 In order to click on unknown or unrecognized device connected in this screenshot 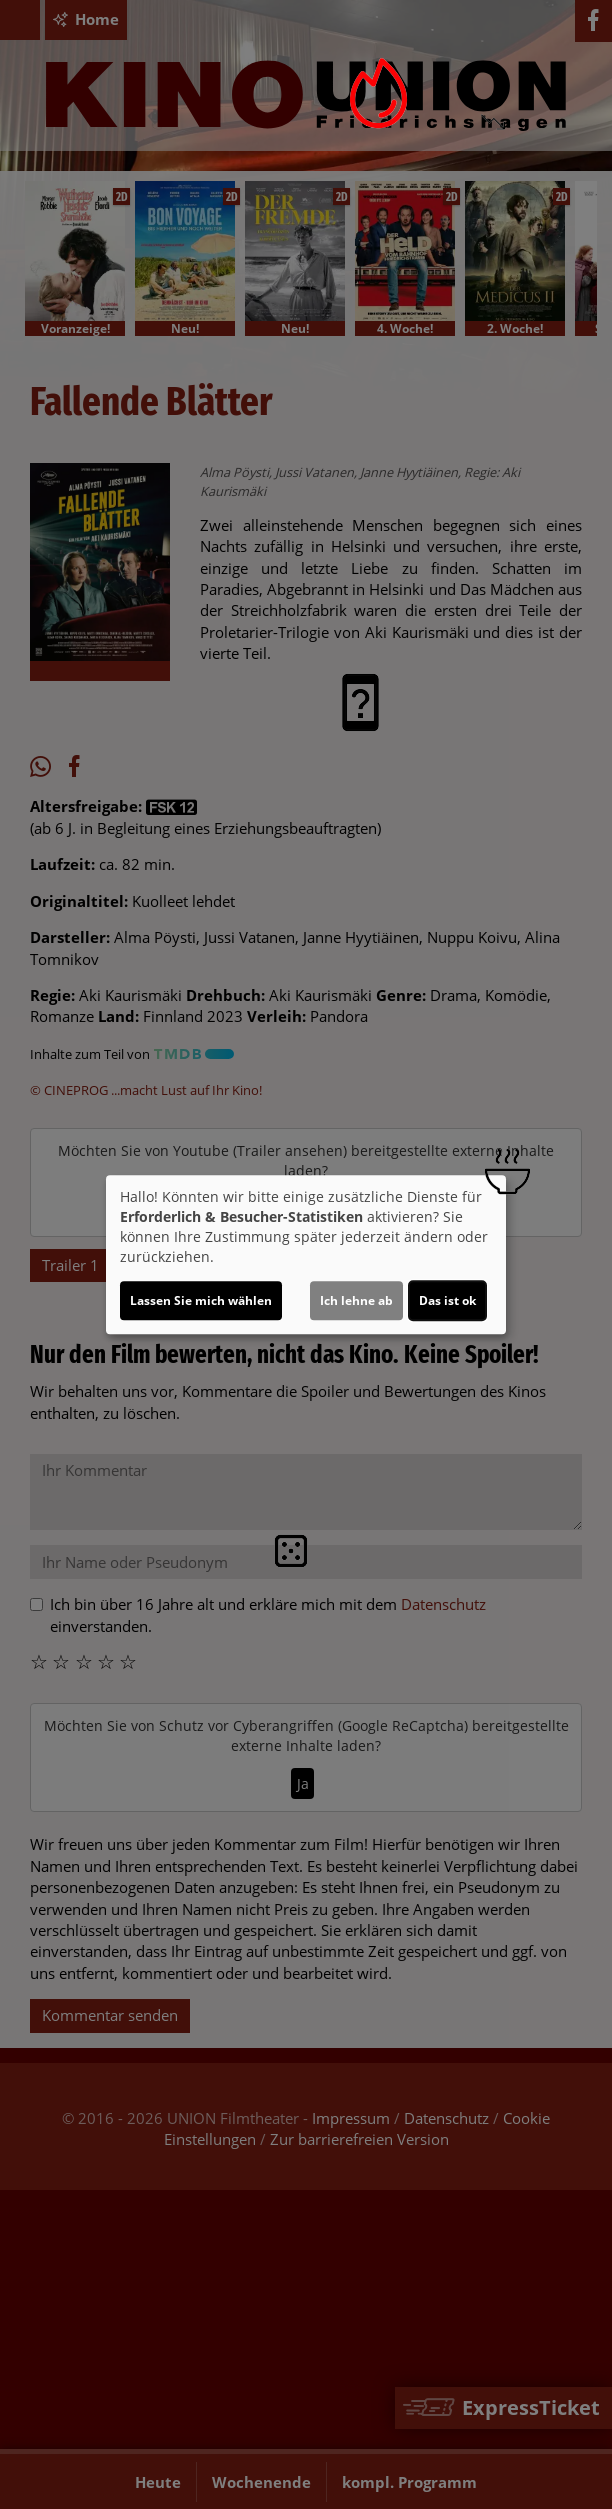, I will do `click(360, 702)`.